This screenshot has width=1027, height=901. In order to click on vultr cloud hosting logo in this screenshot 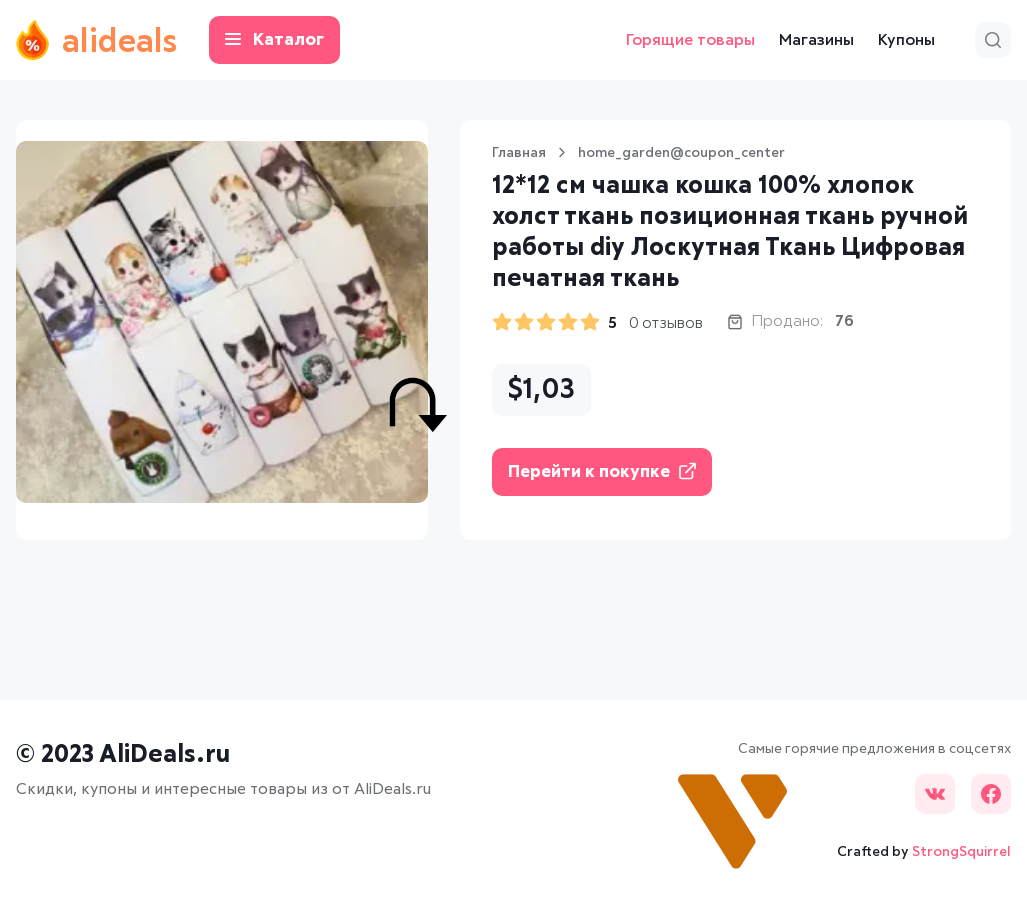, I will do `click(732, 821)`.